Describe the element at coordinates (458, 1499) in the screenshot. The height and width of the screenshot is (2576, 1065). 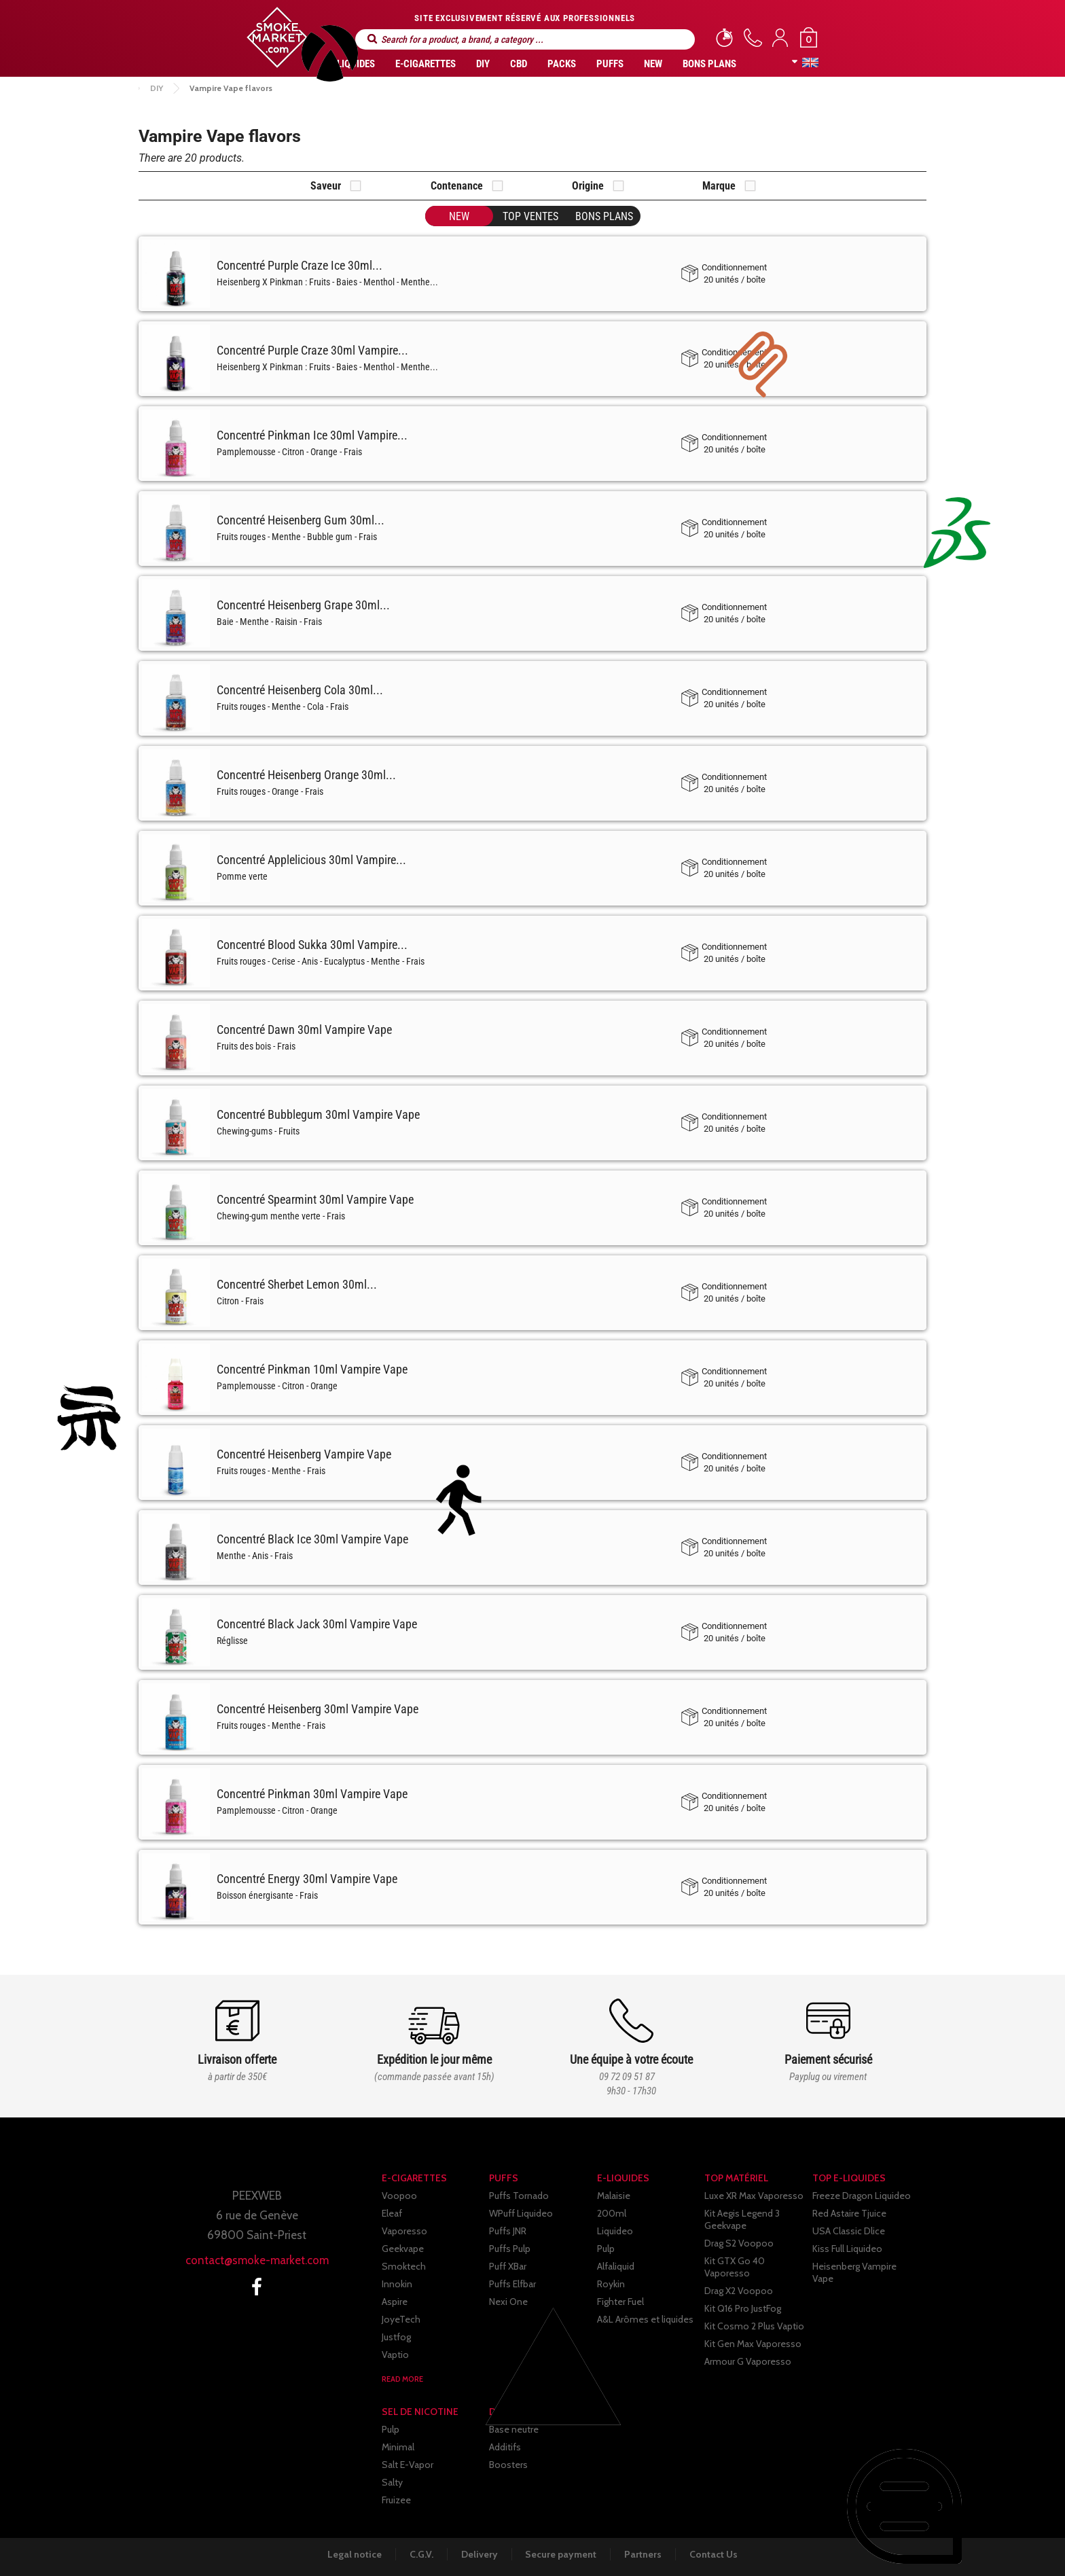
I see `select walking directions` at that location.